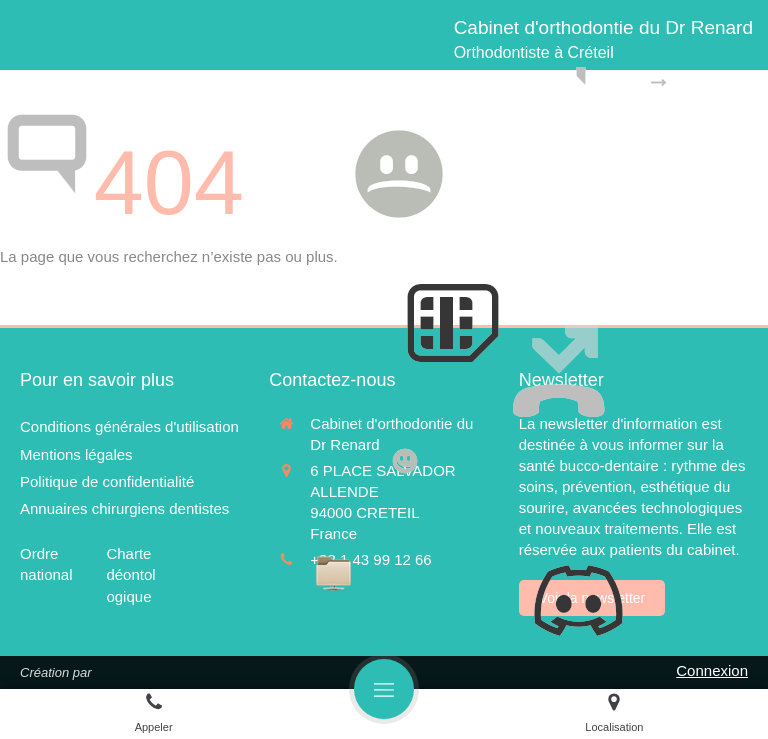 The height and width of the screenshot is (739, 768). I want to click on indicates sim card status or settings, so click(453, 323).